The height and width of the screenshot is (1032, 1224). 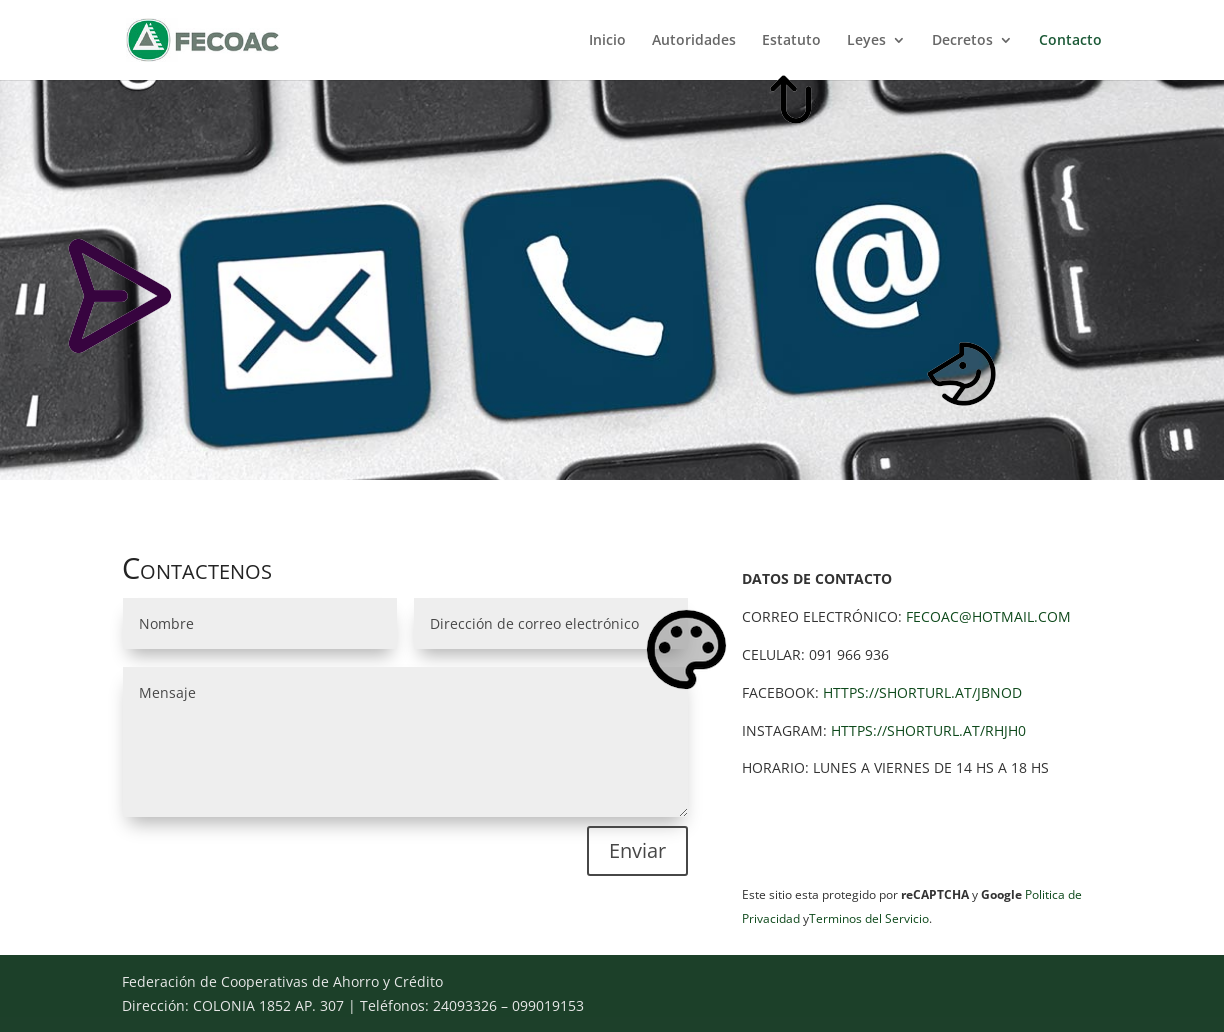 I want to click on access color or theme customization options, so click(x=686, y=649).